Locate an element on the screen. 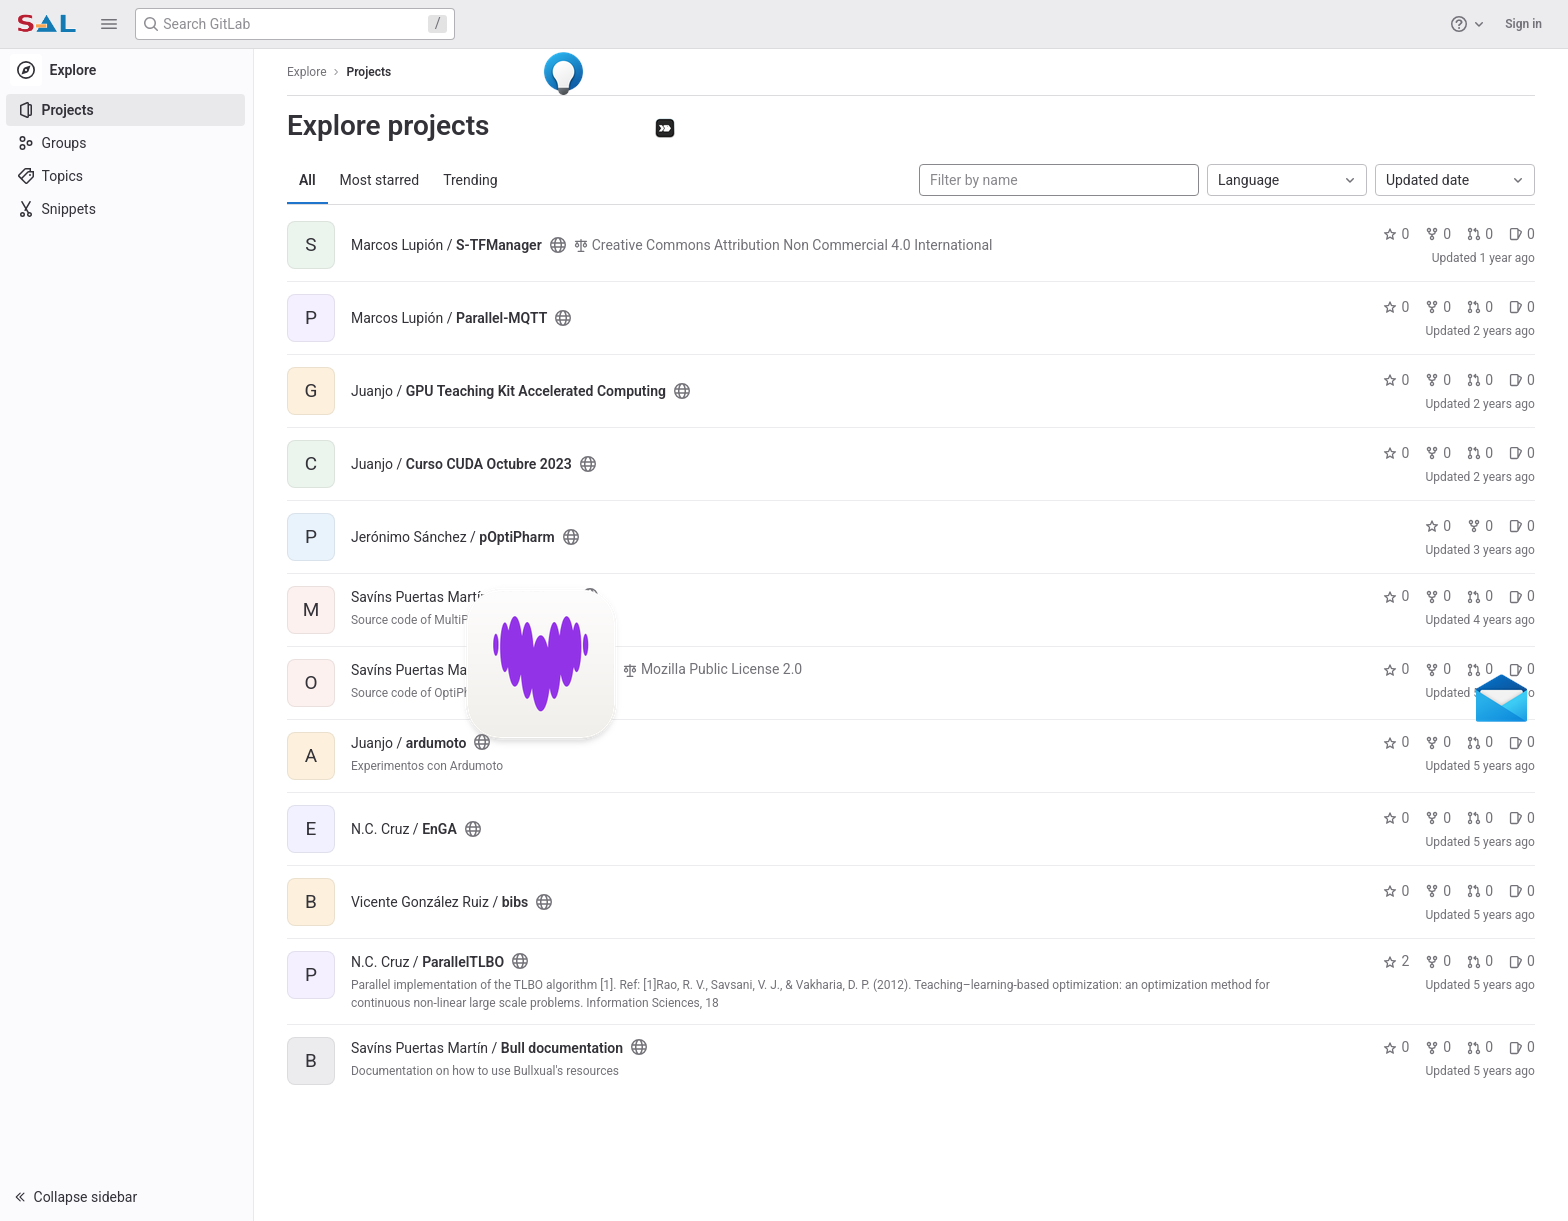 The width and height of the screenshot is (1568, 1221). open the mail app is located at coordinates (1501, 699).